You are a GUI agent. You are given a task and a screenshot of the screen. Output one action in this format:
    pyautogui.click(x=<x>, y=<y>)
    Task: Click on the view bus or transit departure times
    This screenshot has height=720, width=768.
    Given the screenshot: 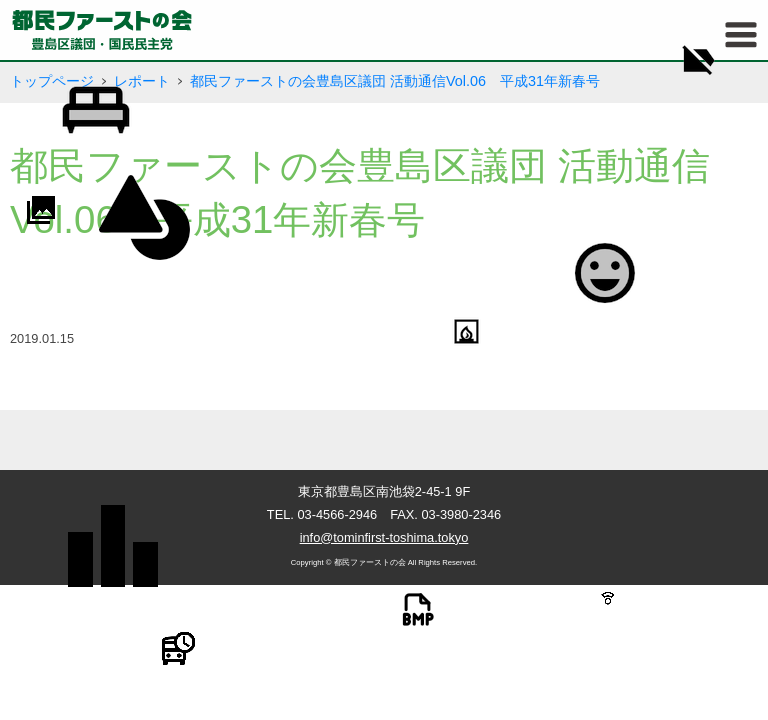 What is the action you would take?
    pyautogui.click(x=178, y=648)
    